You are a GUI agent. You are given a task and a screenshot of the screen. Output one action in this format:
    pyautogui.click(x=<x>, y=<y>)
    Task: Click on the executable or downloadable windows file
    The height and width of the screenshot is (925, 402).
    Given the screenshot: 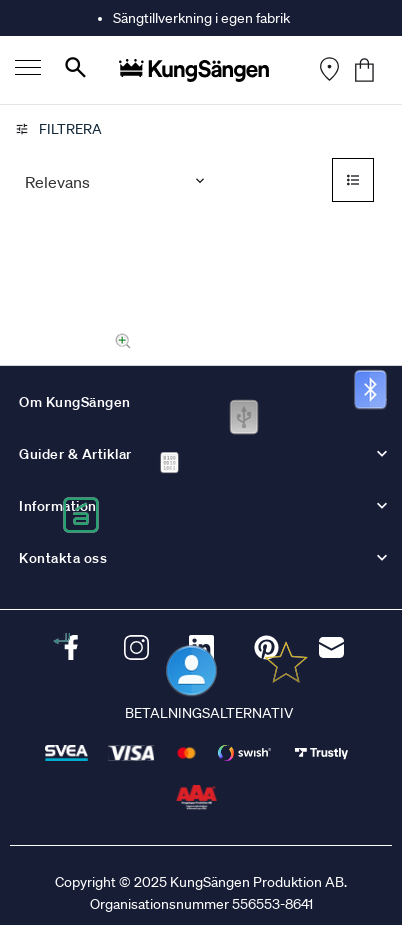 What is the action you would take?
    pyautogui.click(x=169, y=462)
    